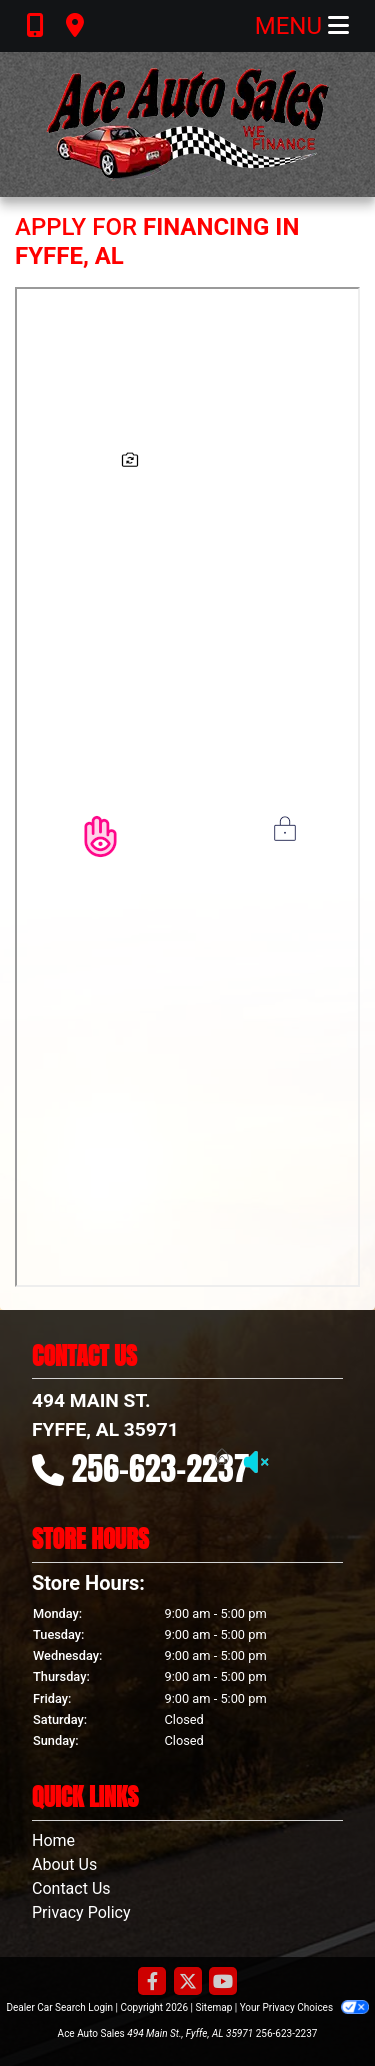  What do you see at coordinates (222, 1457) in the screenshot?
I see `indicates trending or hot content` at bounding box center [222, 1457].